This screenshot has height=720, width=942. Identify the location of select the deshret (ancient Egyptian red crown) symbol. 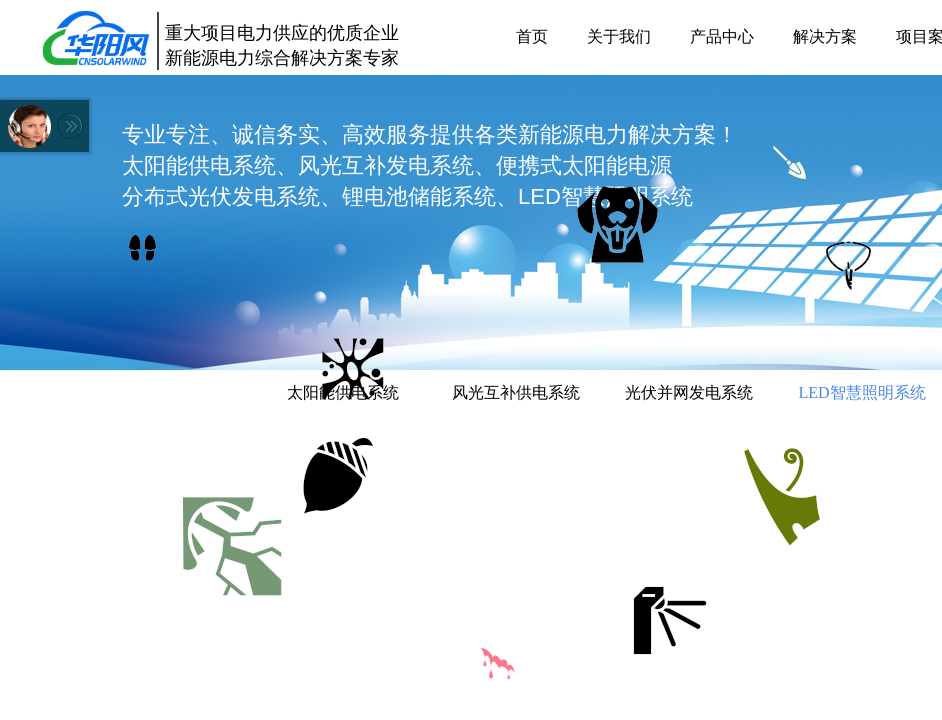
(782, 497).